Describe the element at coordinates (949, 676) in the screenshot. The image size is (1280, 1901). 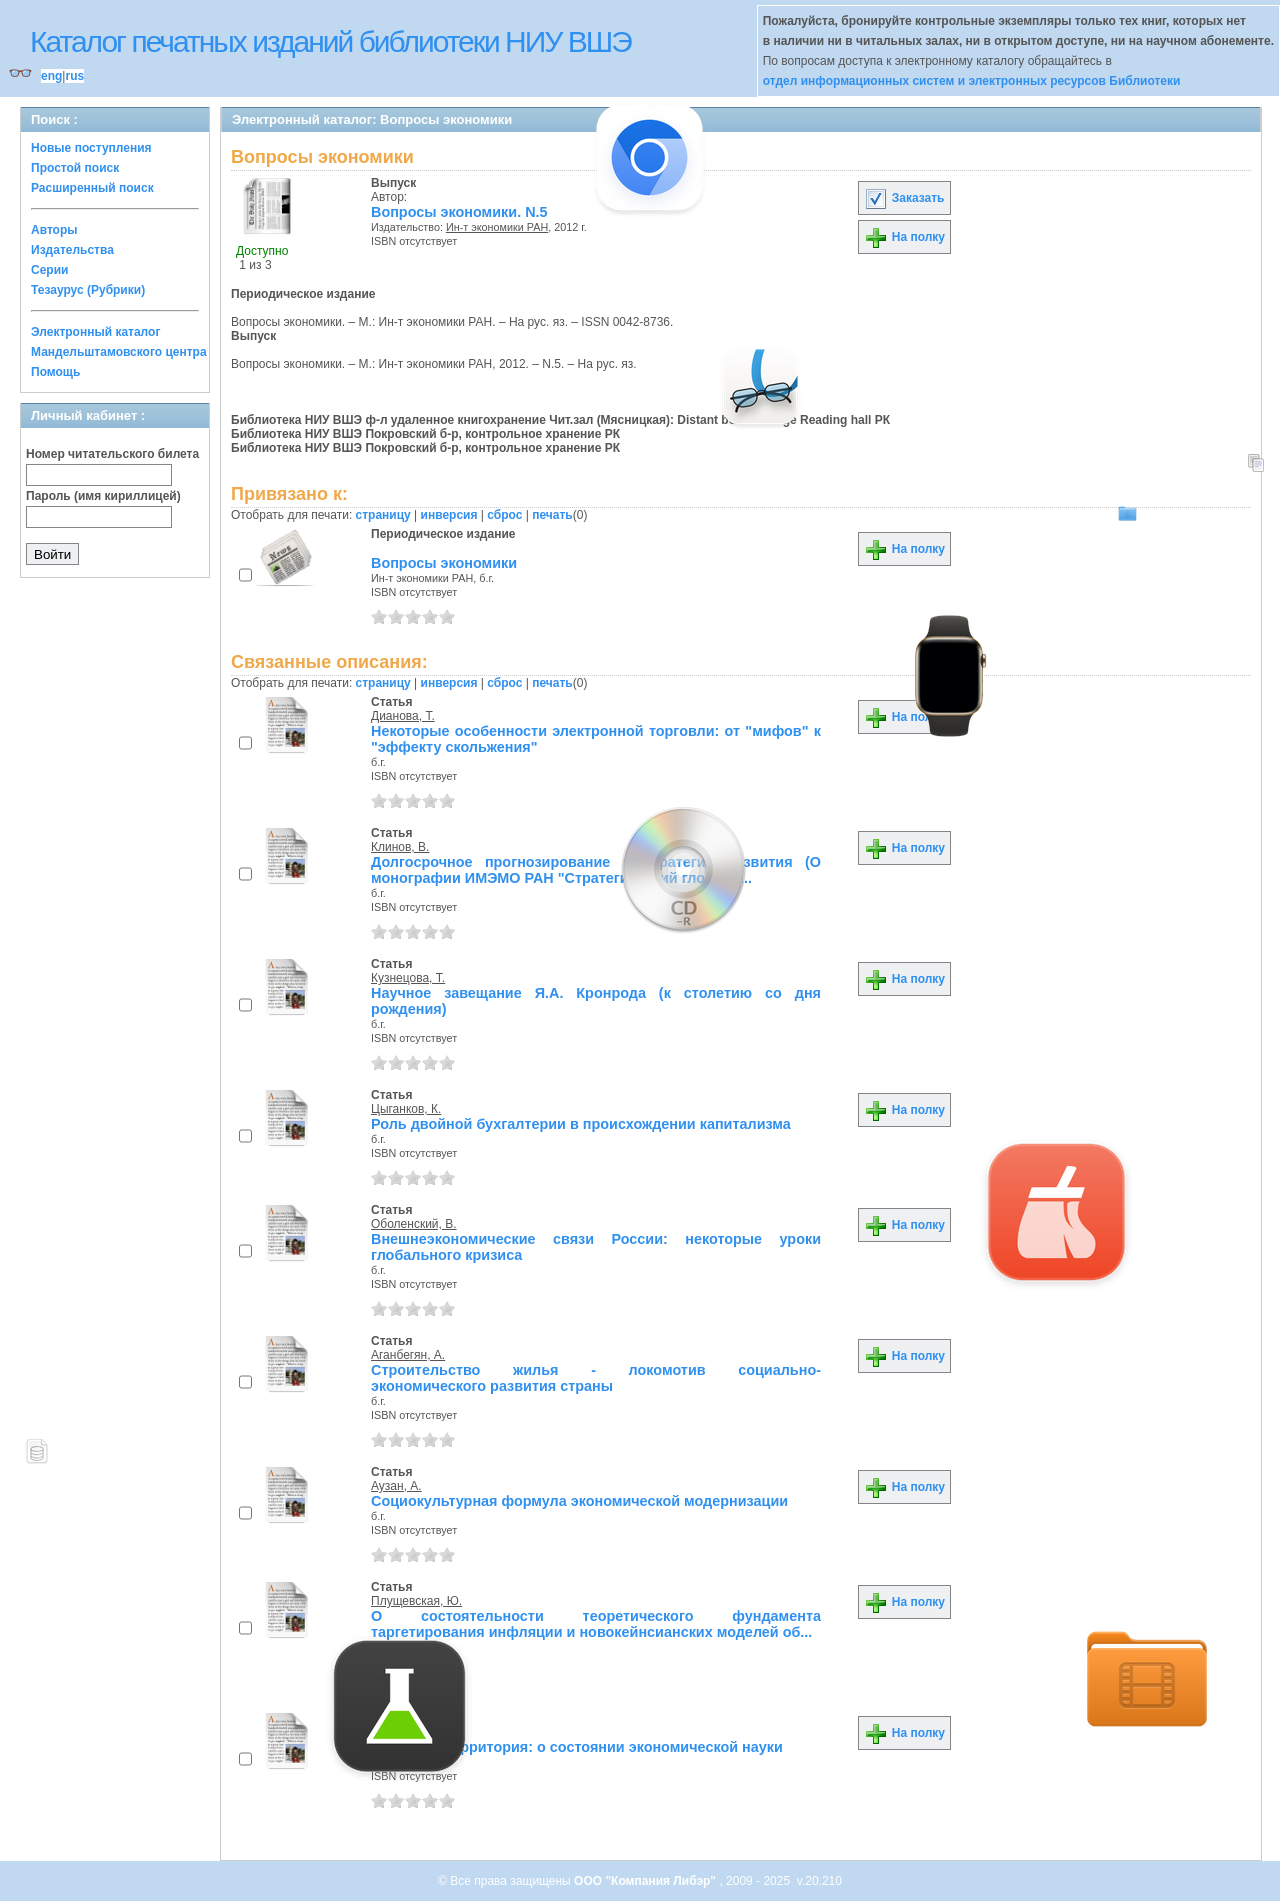
I see `apple watch series 6 device icon` at that location.